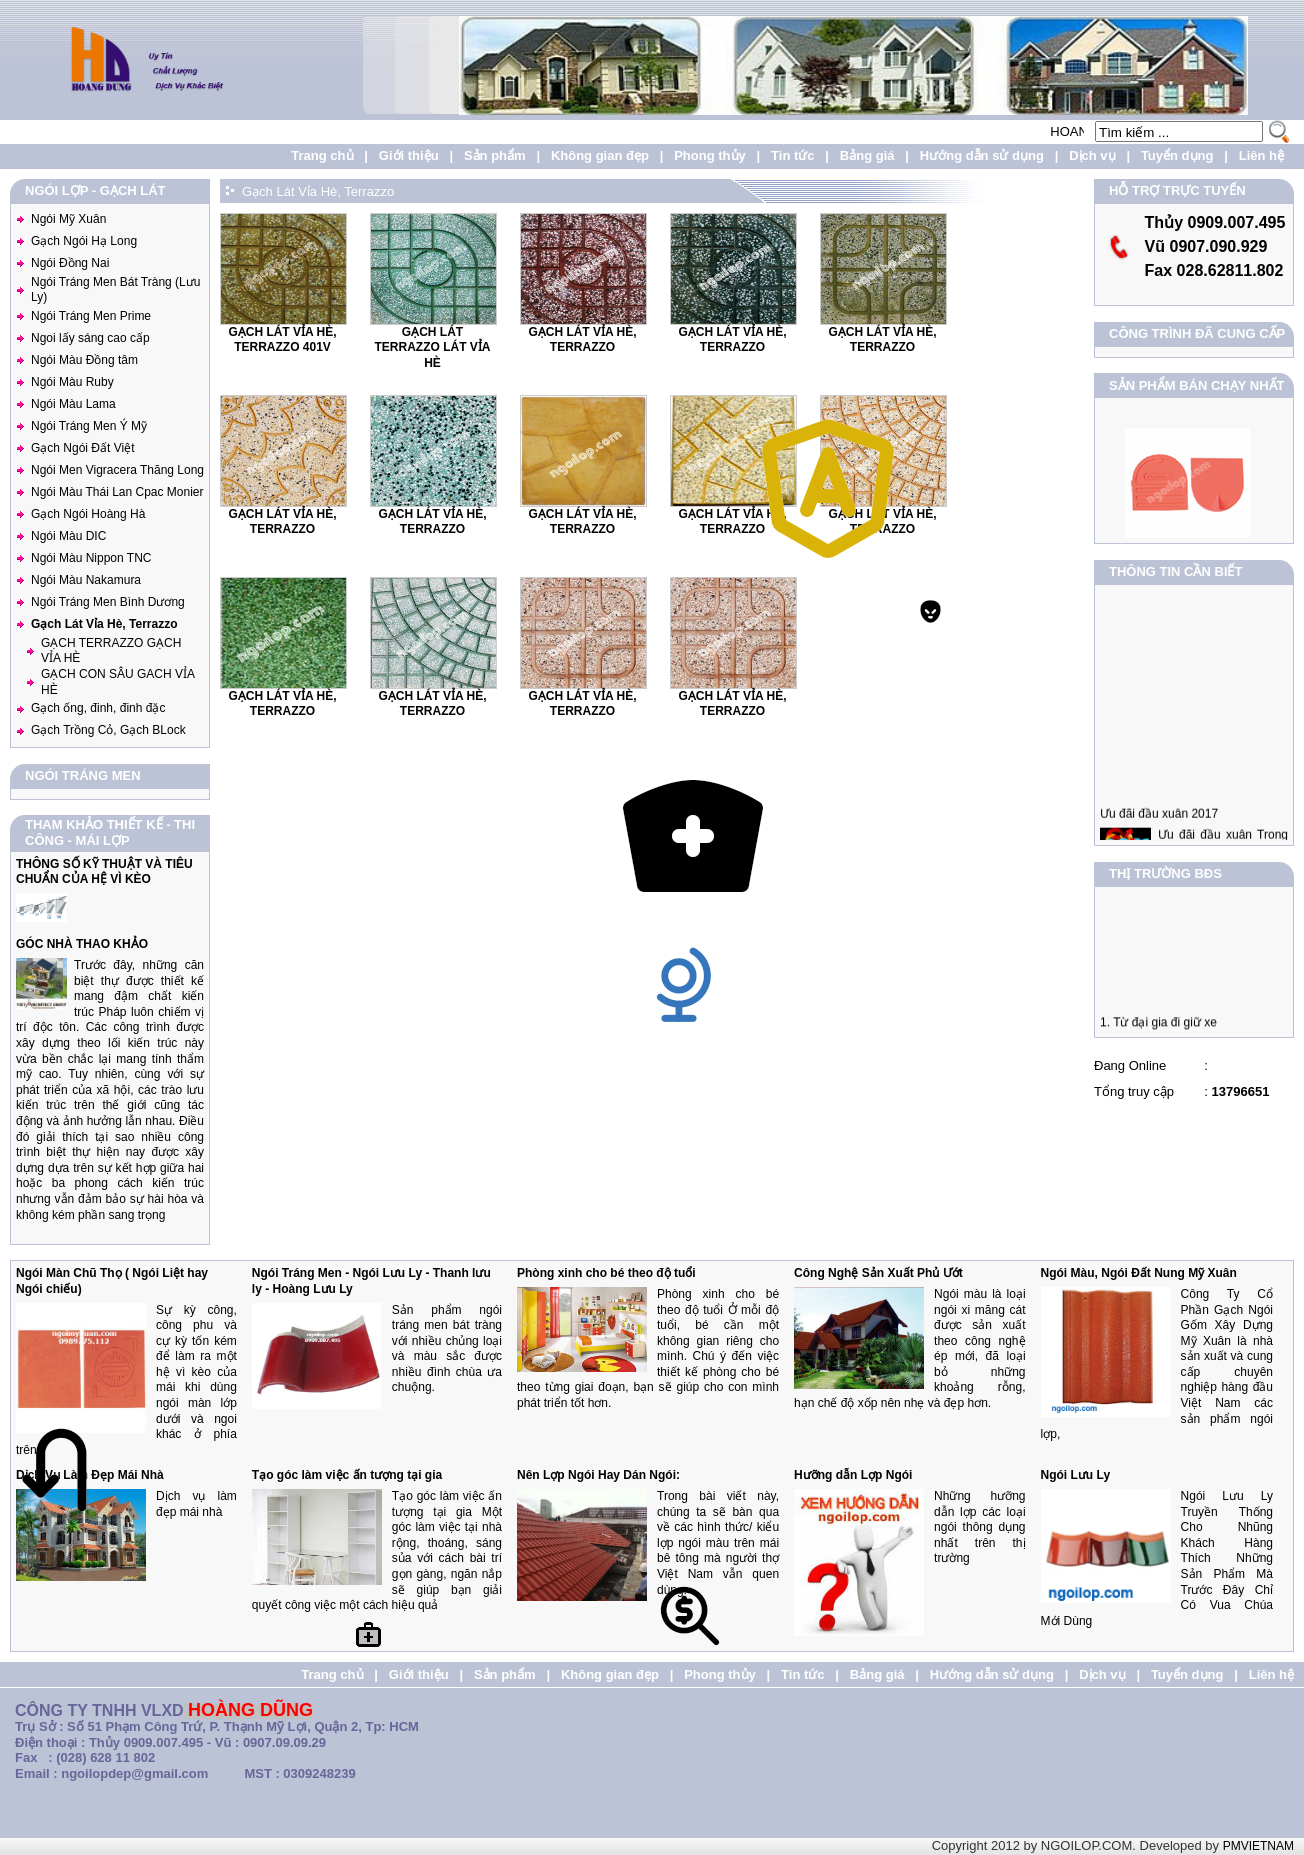  What do you see at coordinates (930, 611) in the screenshot?
I see `access sci-fi or space-themed content` at bounding box center [930, 611].